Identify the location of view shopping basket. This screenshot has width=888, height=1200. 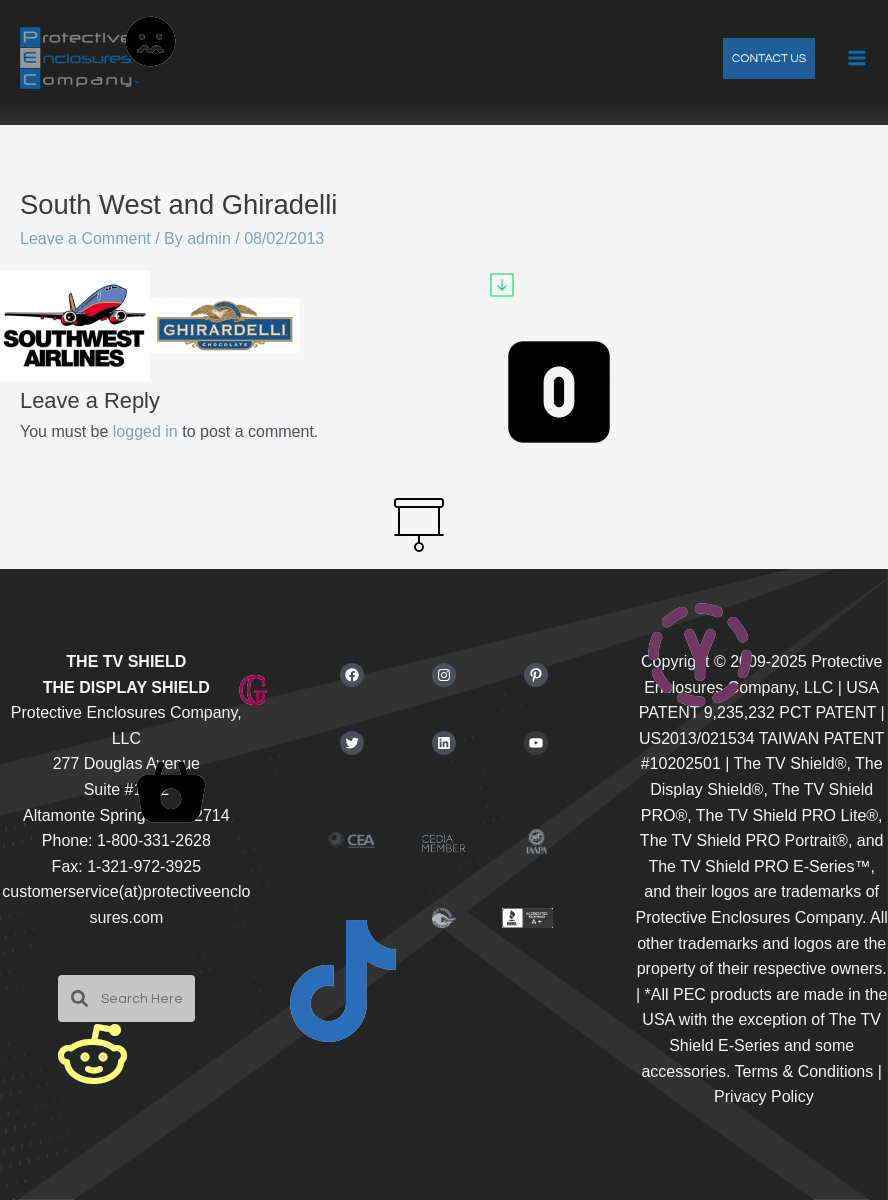
(171, 792).